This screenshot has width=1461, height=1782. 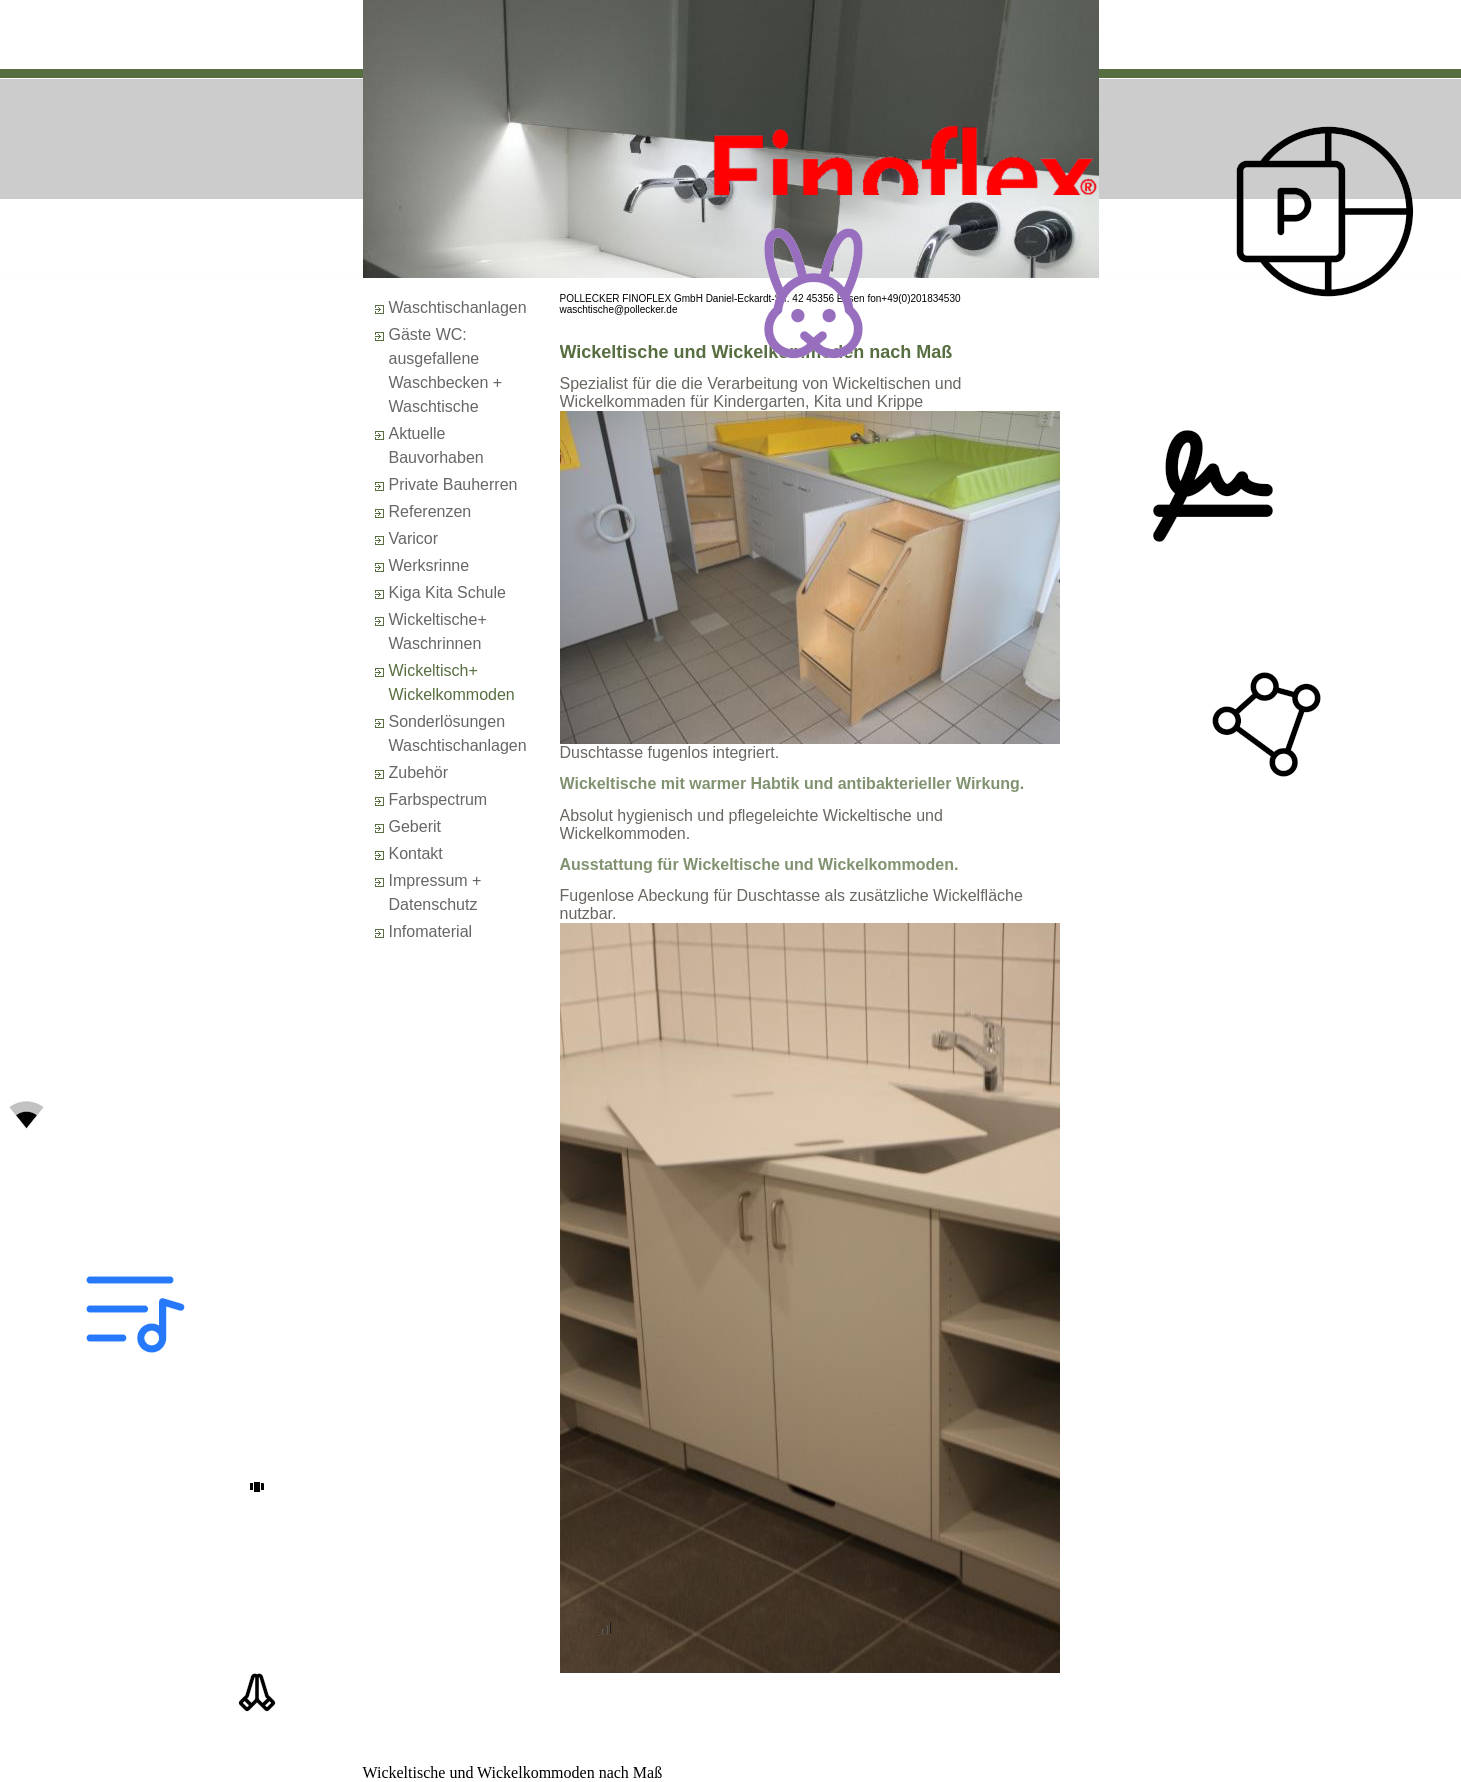 I want to click on add your signature to a document, so click(x=1213, y=486).